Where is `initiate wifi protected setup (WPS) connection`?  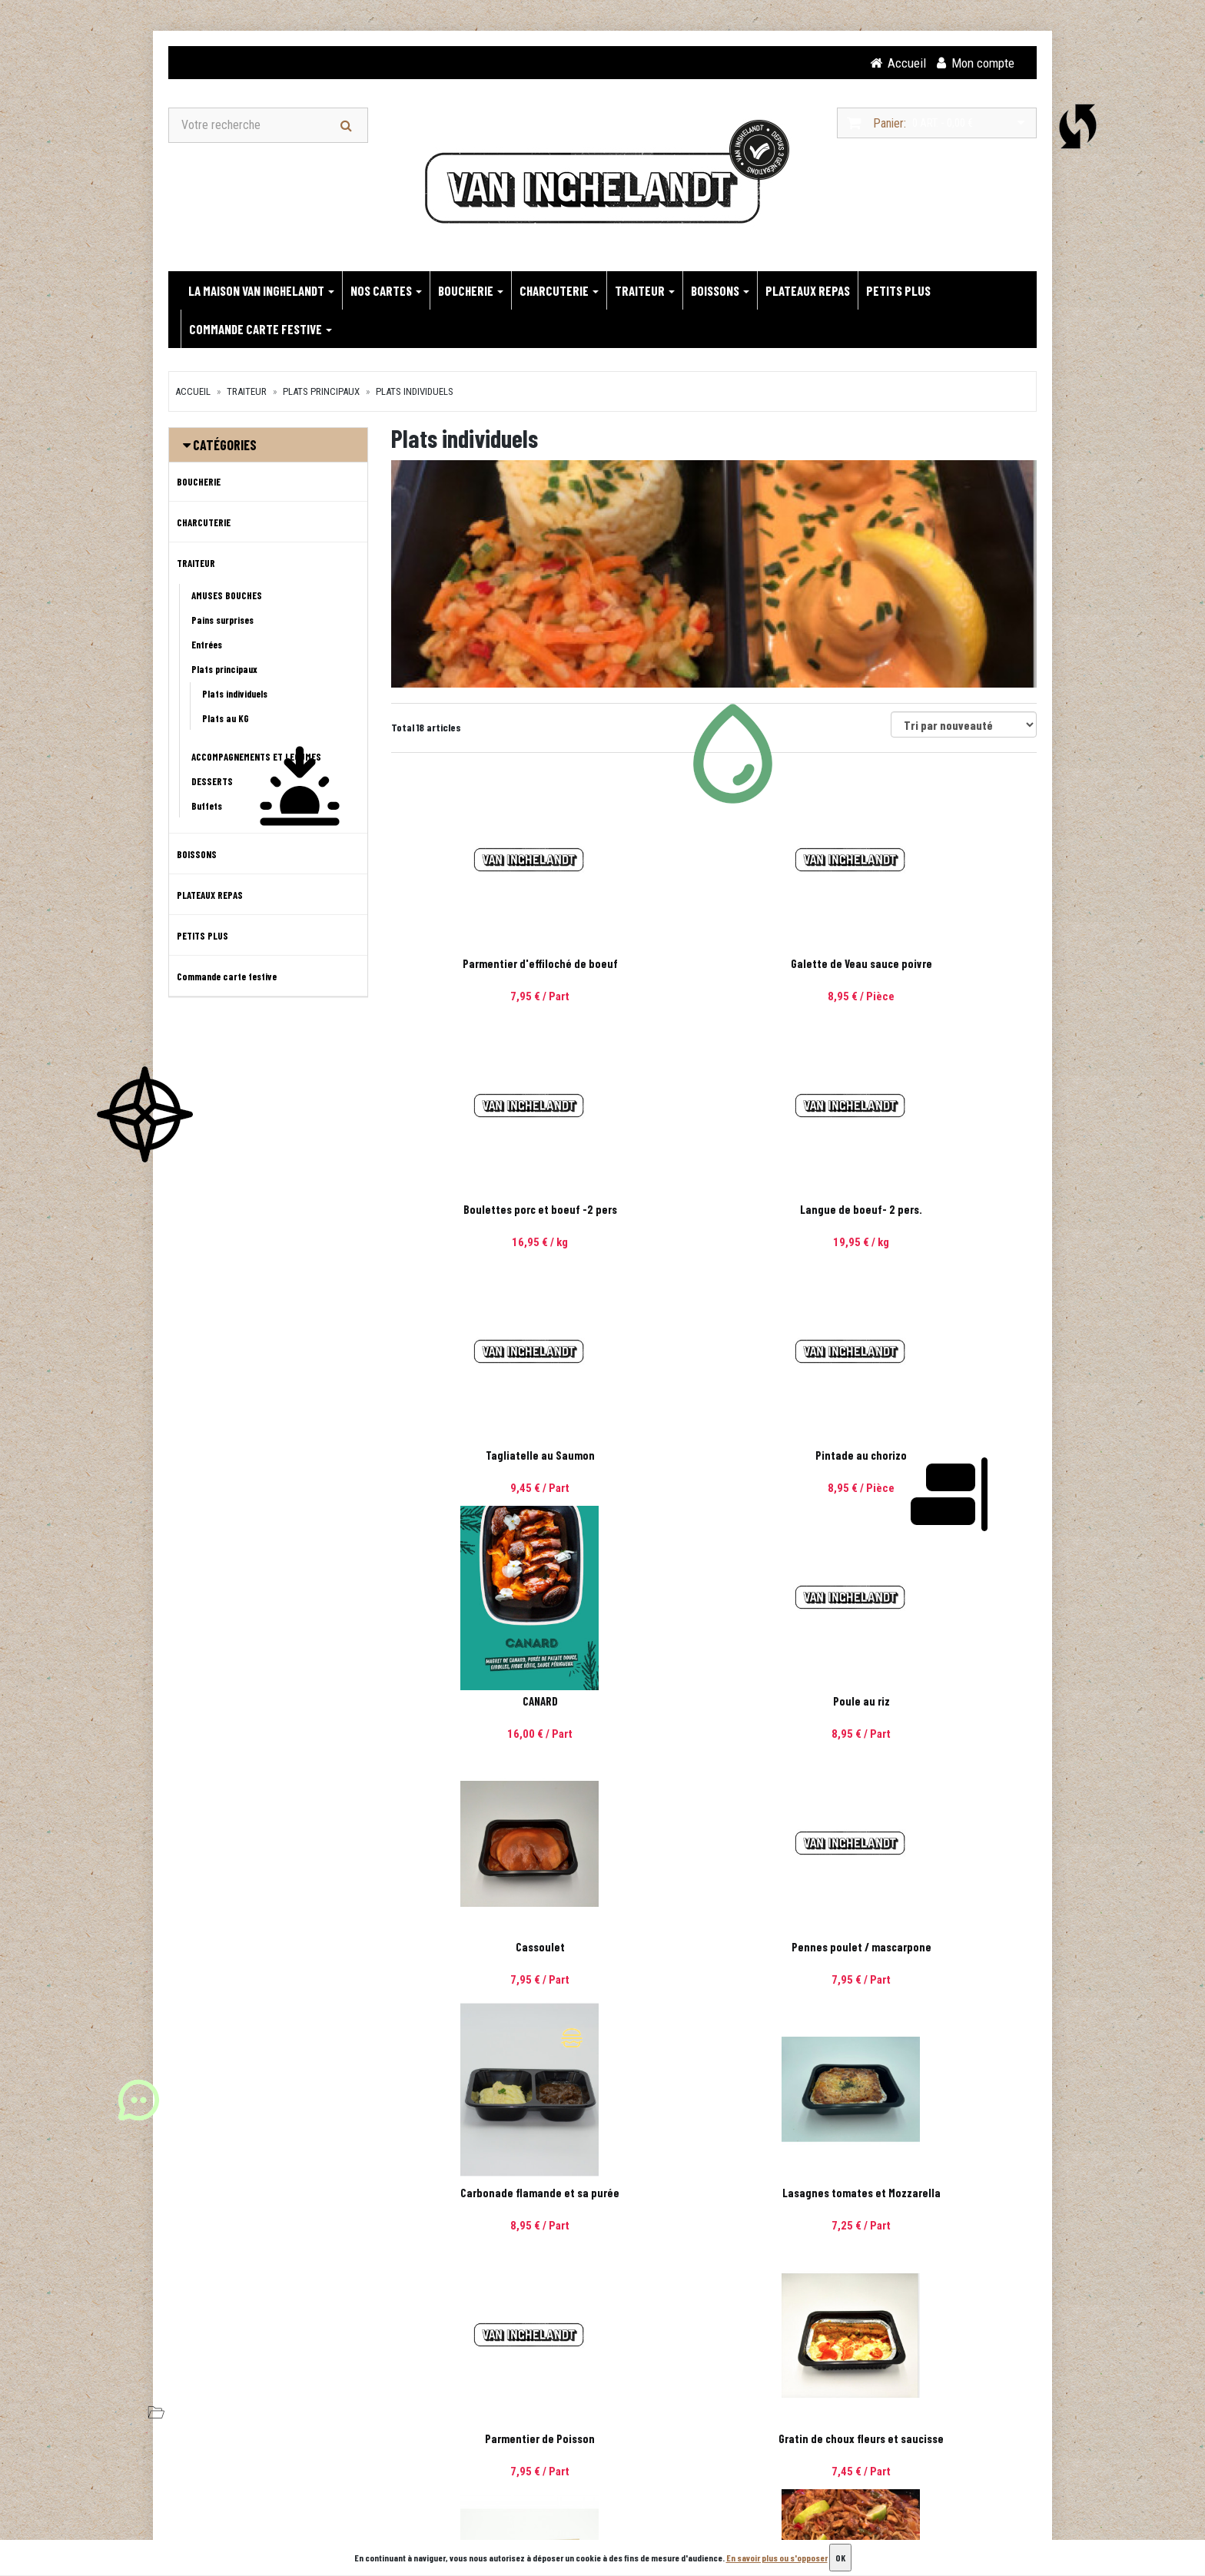
initiate wifi protected setup (WPS) connection is located at coordinates (1077, 126).